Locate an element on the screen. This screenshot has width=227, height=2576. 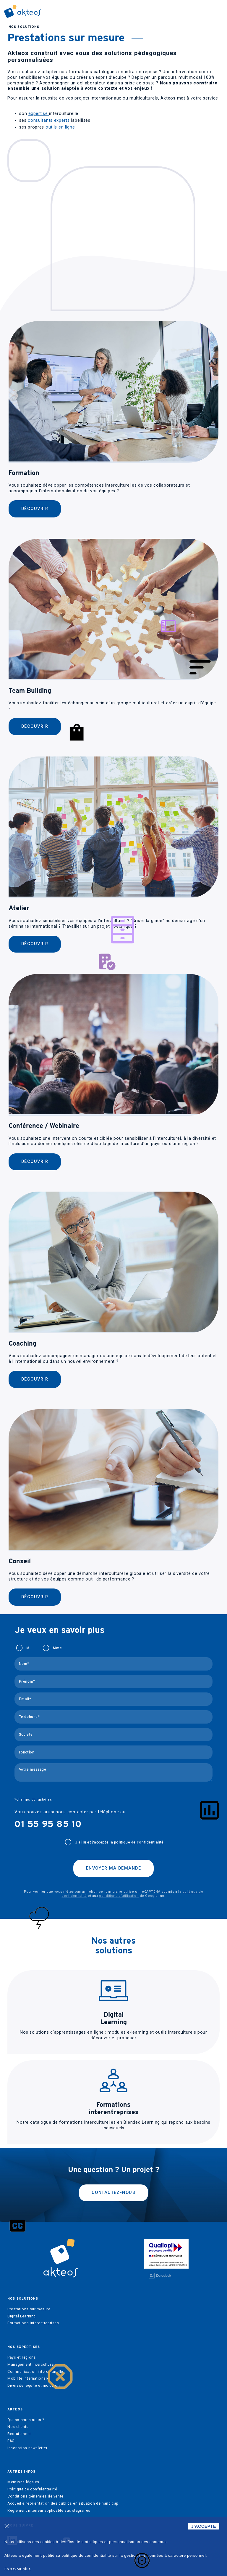
view analytics and reports is located at coordinates (209, 1810).